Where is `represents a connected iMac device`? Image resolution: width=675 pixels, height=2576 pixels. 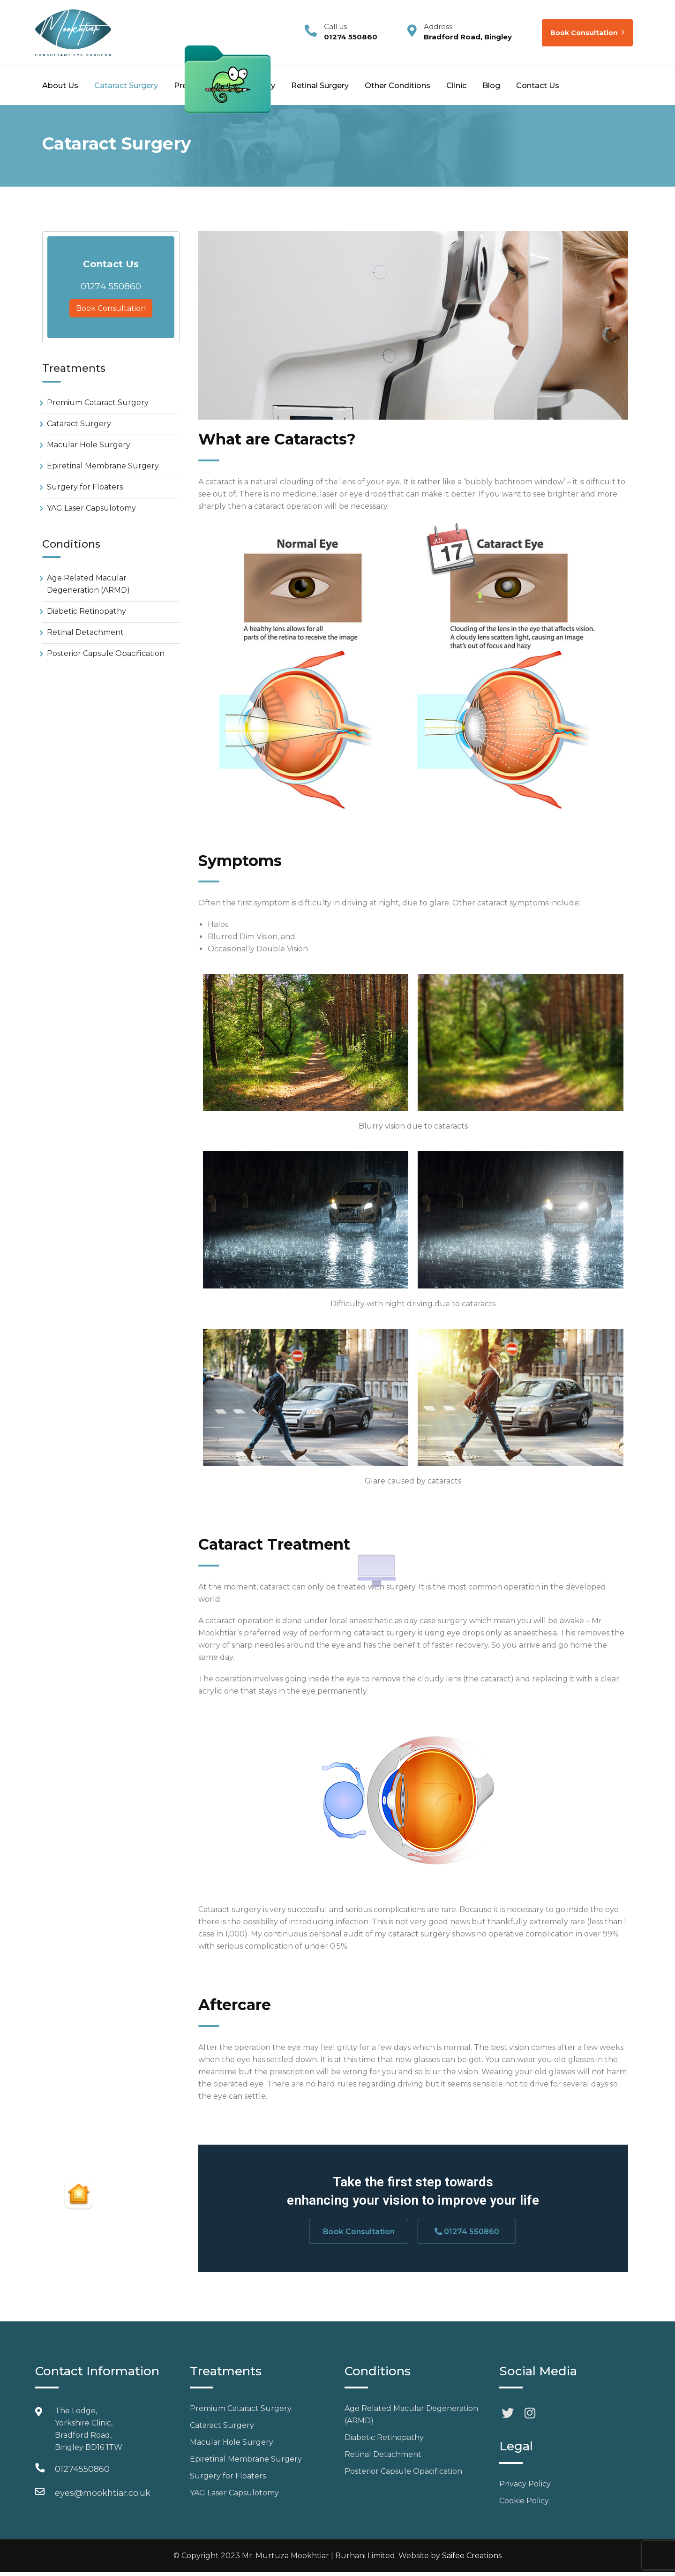 represents a connected iMac device is located at coordinates (376, 1570).